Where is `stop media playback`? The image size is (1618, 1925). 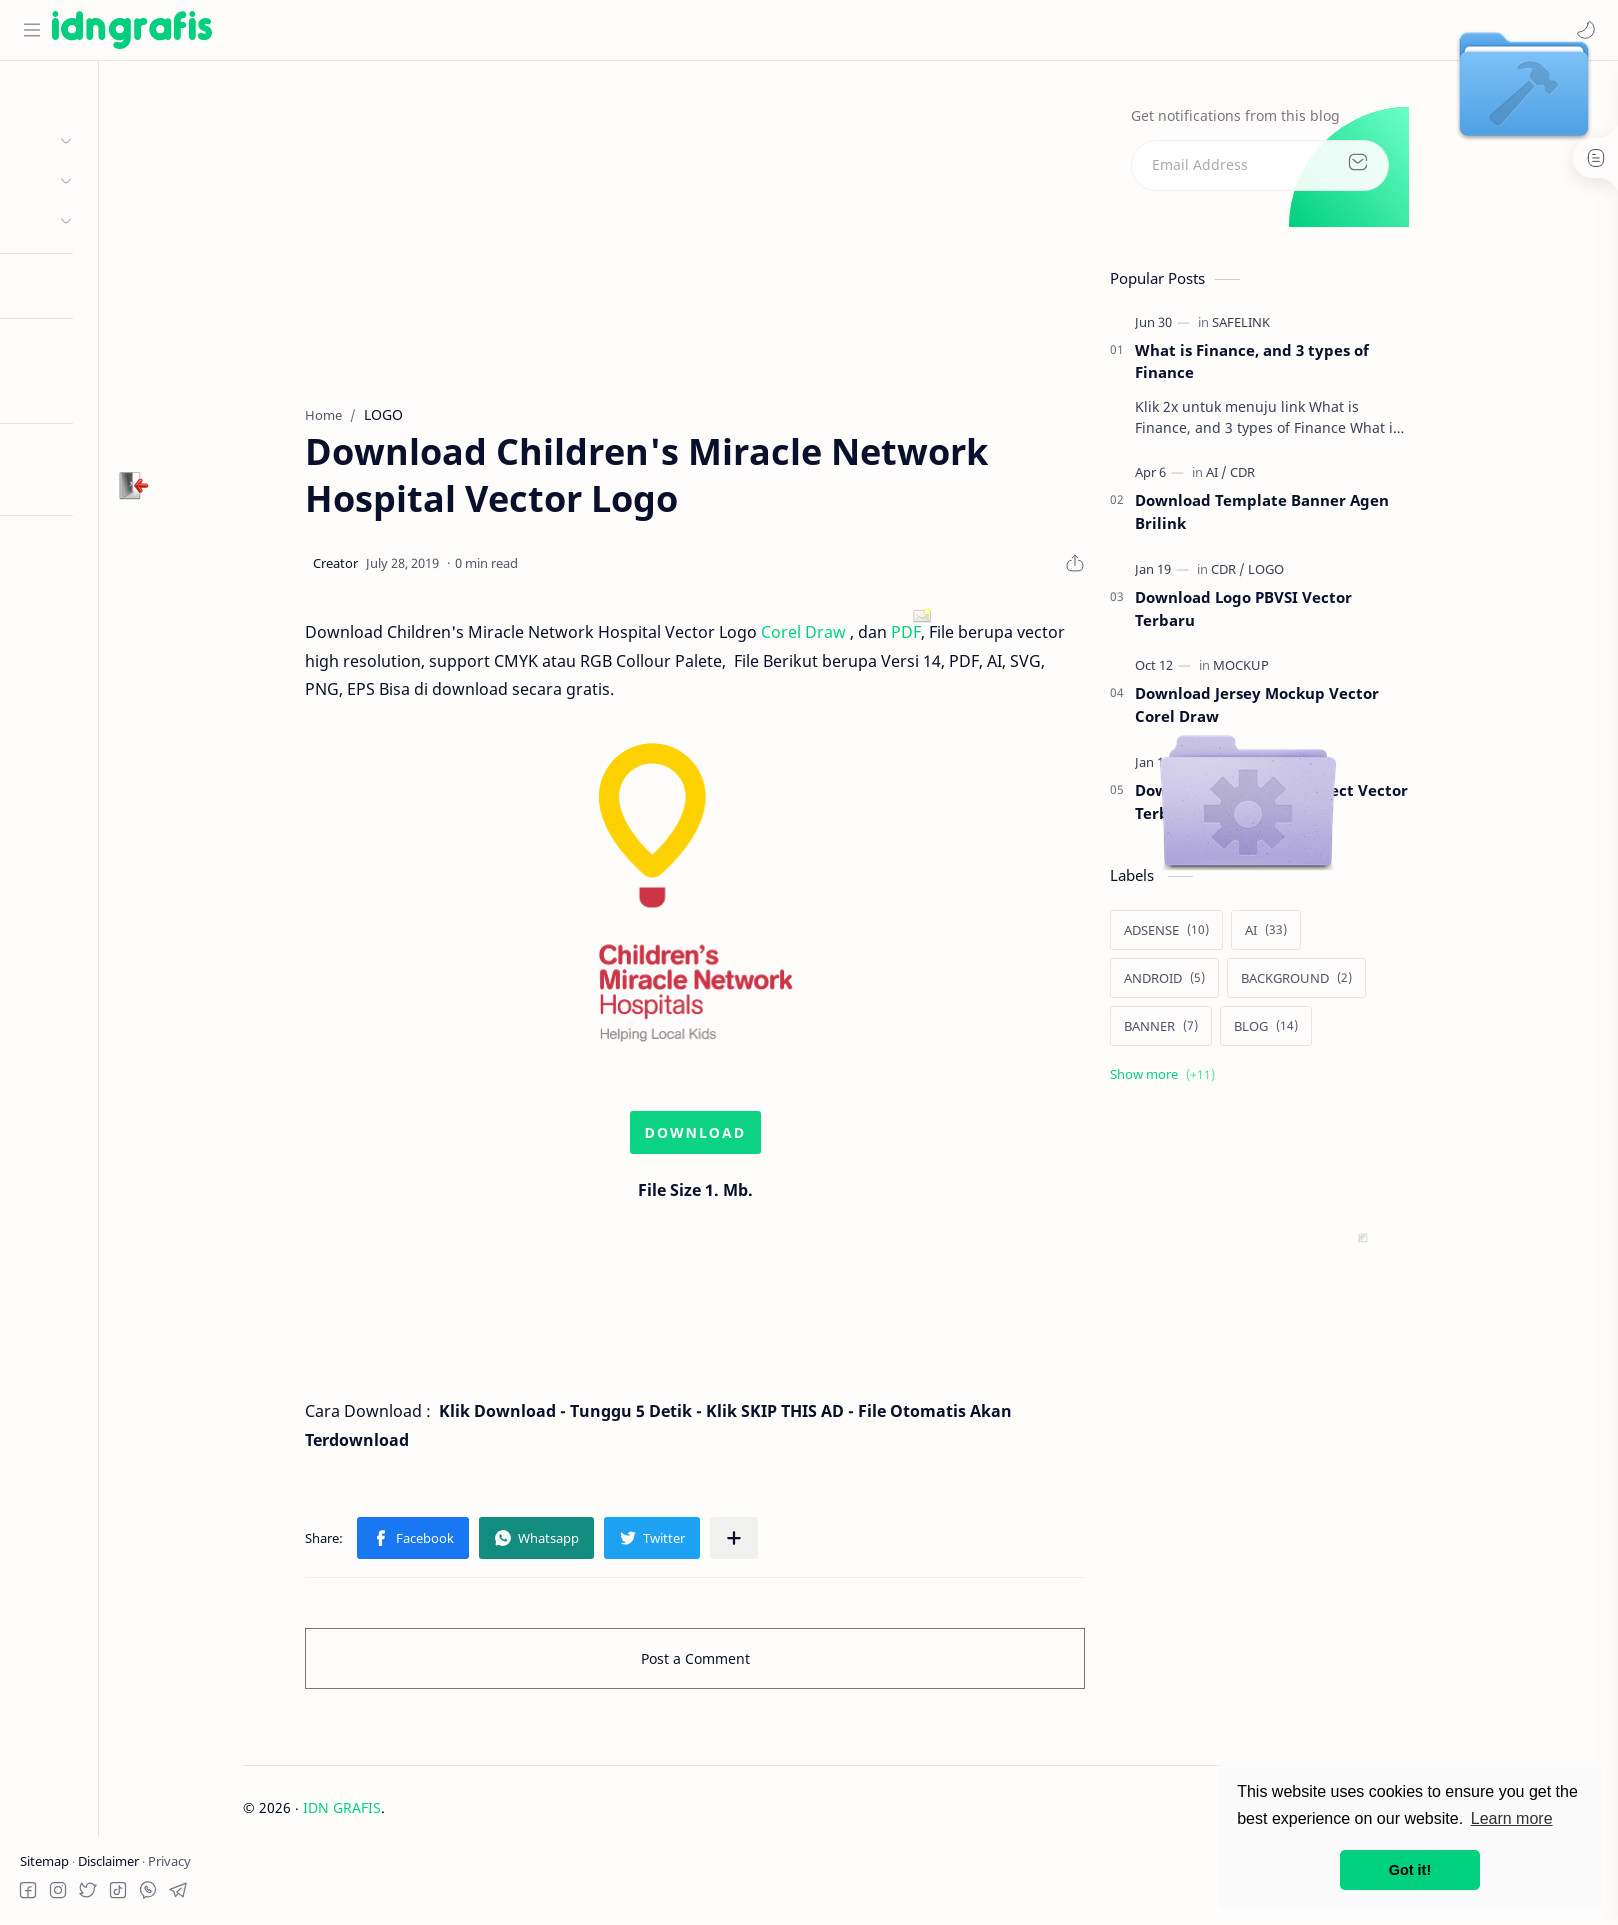
stop media playback is located at coordinates (1363, 1238).